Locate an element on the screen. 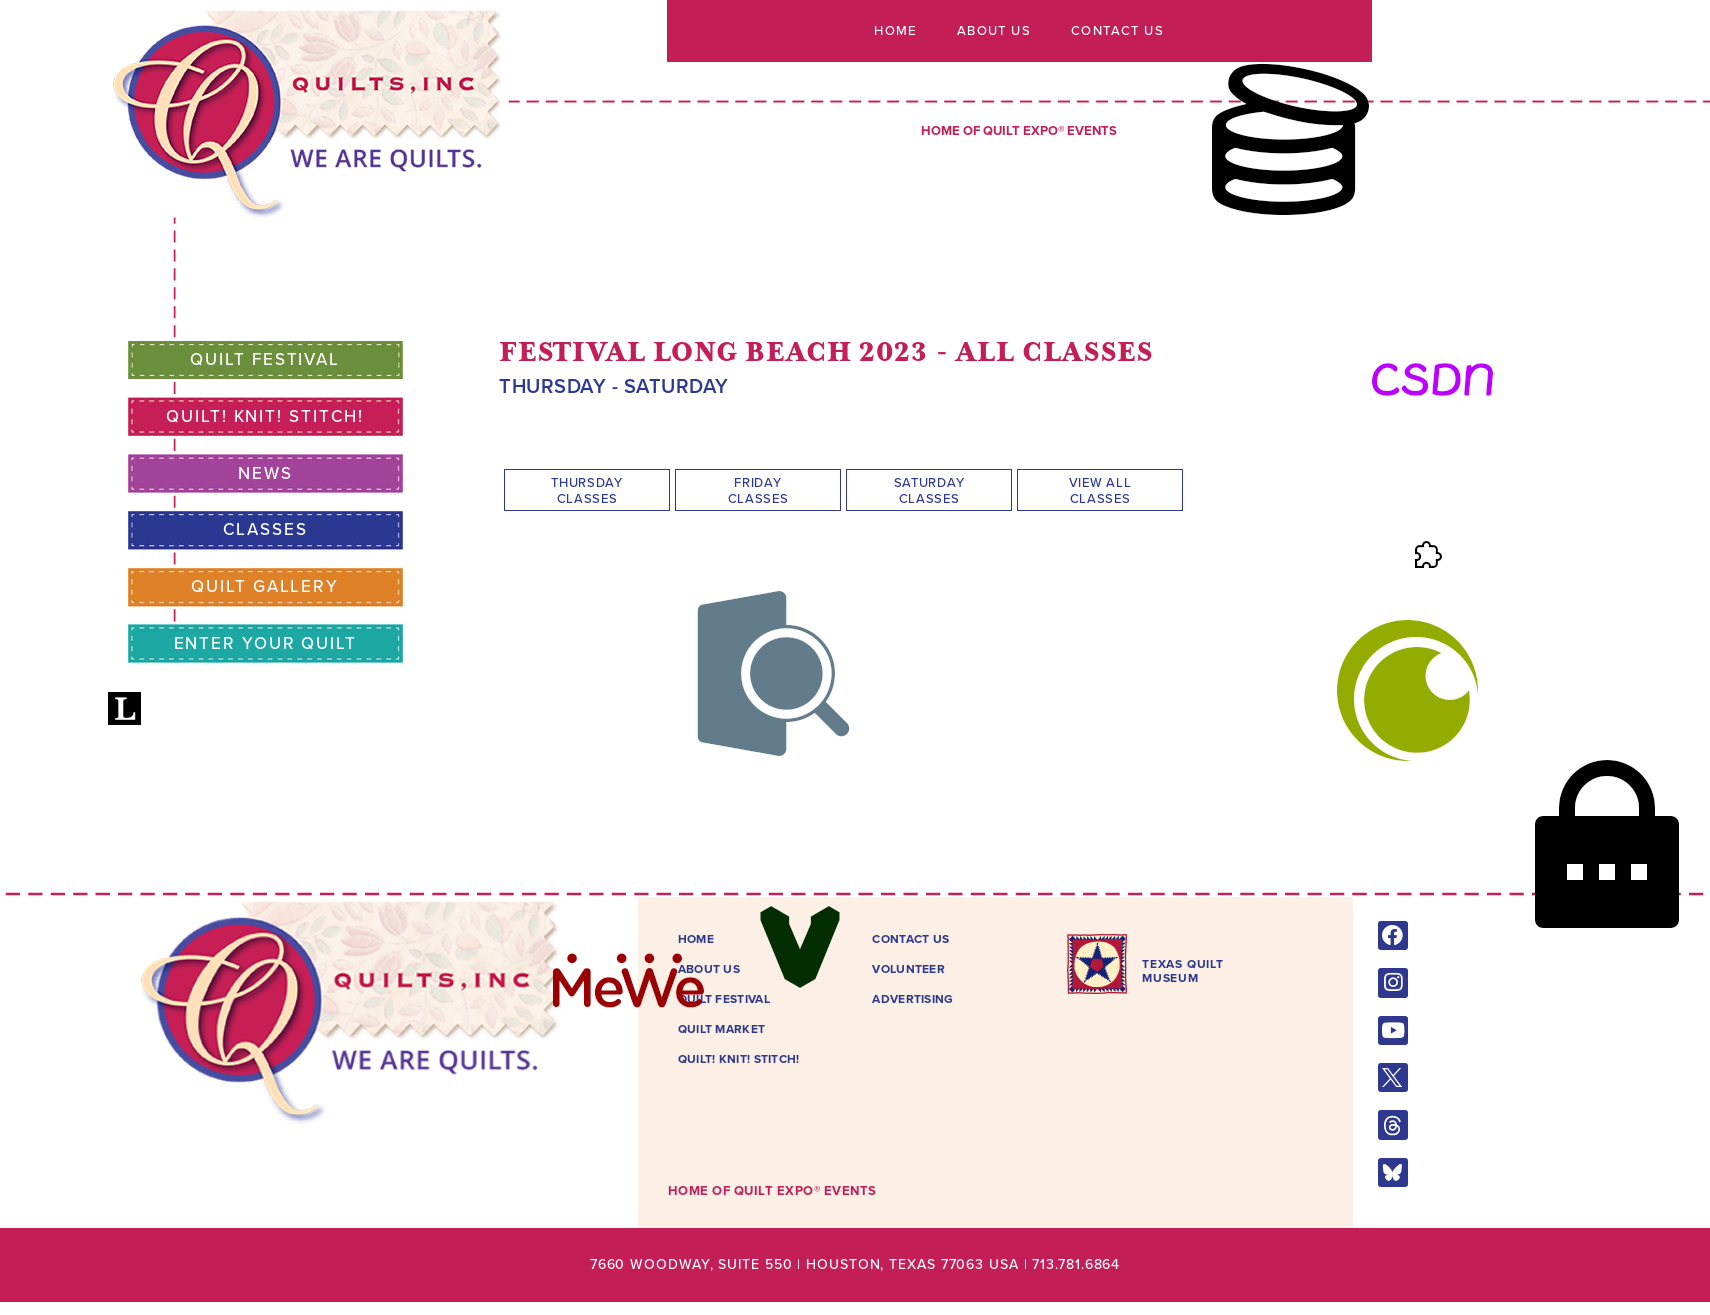 The height and width of the screenshot is (1315, 1710). Vagrant development environment logo is located at coordinates (800, 947).